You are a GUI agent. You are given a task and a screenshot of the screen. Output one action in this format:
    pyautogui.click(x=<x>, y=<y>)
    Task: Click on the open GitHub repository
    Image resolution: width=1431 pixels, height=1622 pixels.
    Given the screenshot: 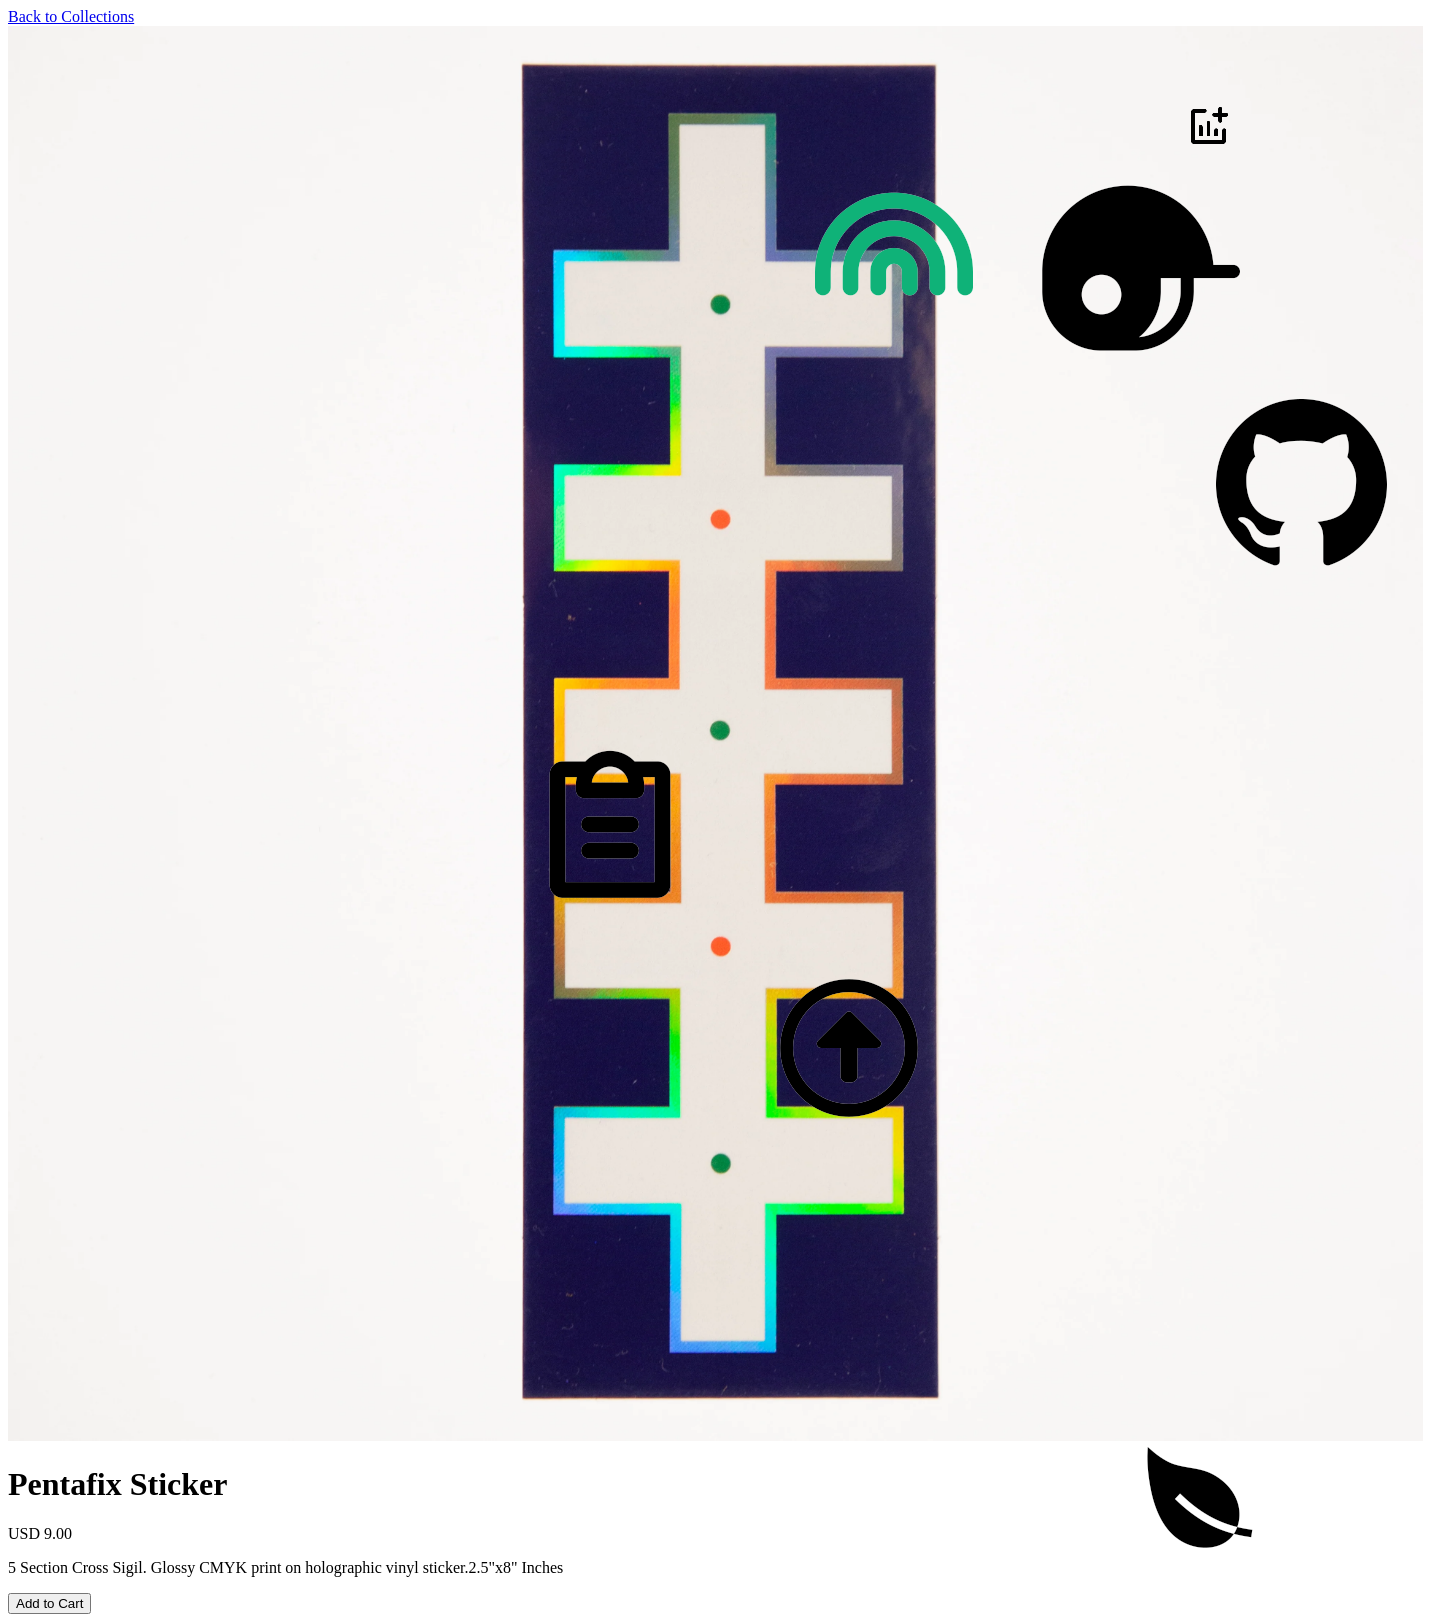 What is the action you would take?
    pyautogui.click(x=1301, y=484)
    